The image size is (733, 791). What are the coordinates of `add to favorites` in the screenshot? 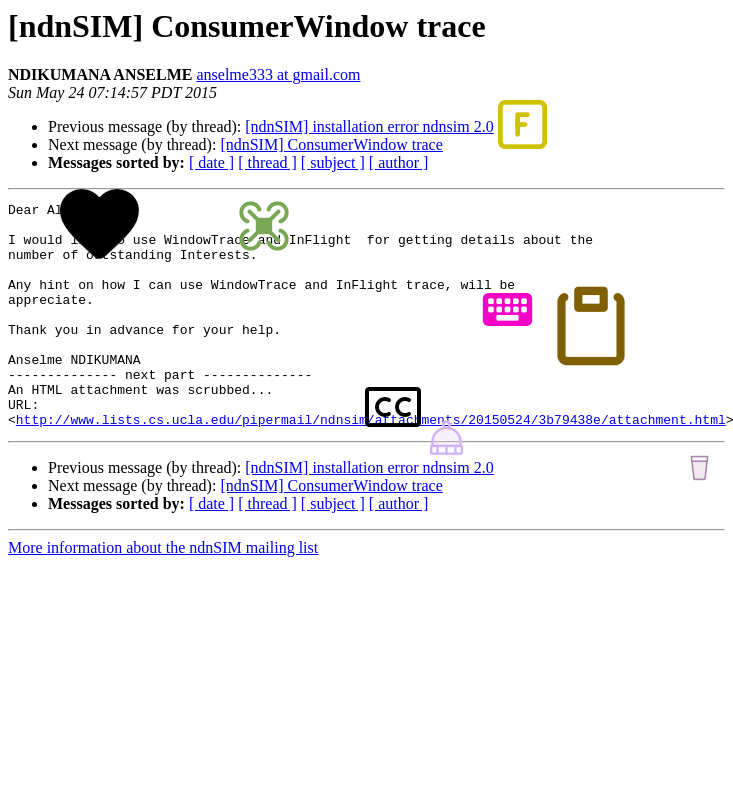 It's located at (99, 224).